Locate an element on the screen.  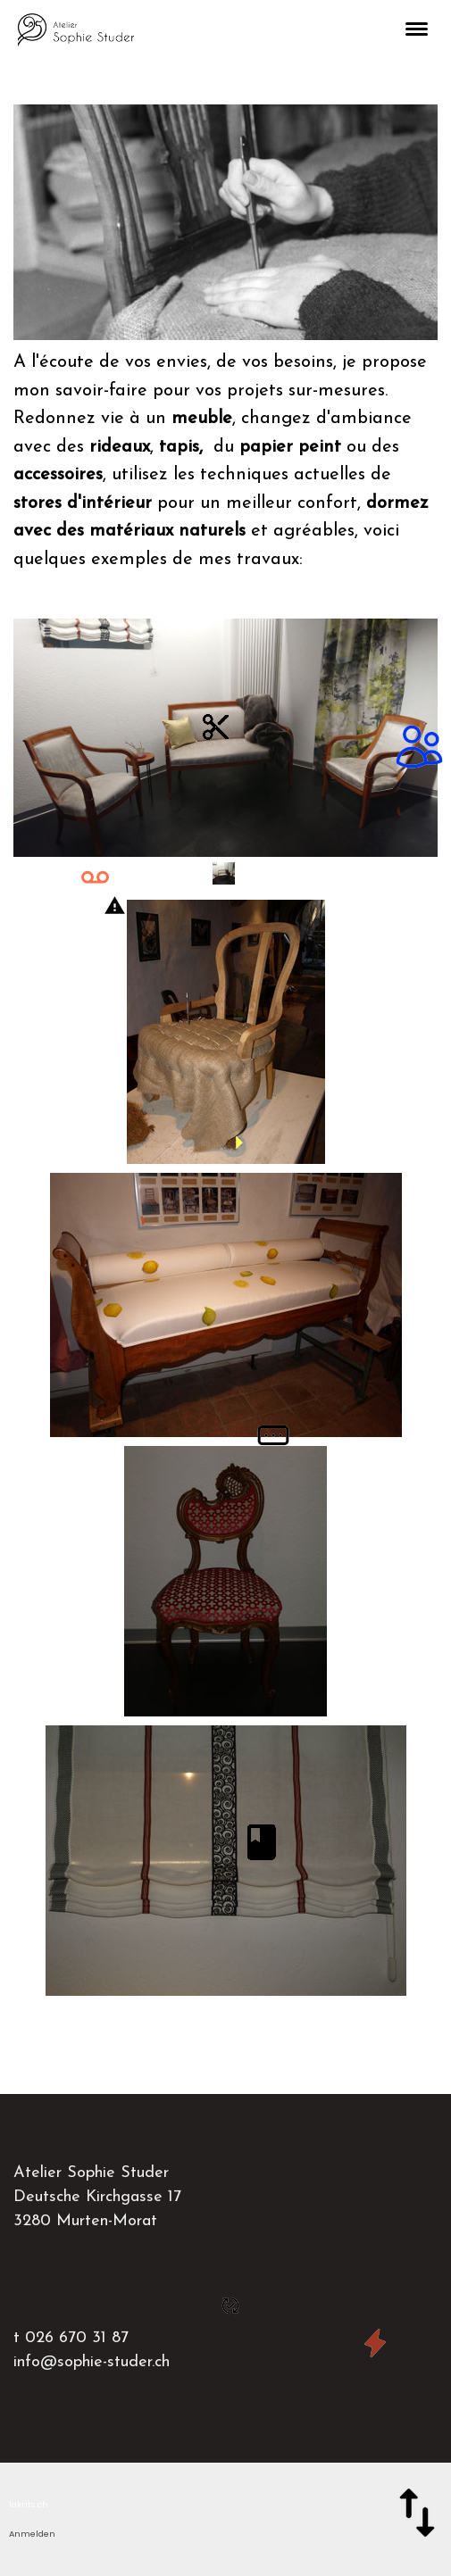
play media or start playback is located at coordinates (239, 1143).